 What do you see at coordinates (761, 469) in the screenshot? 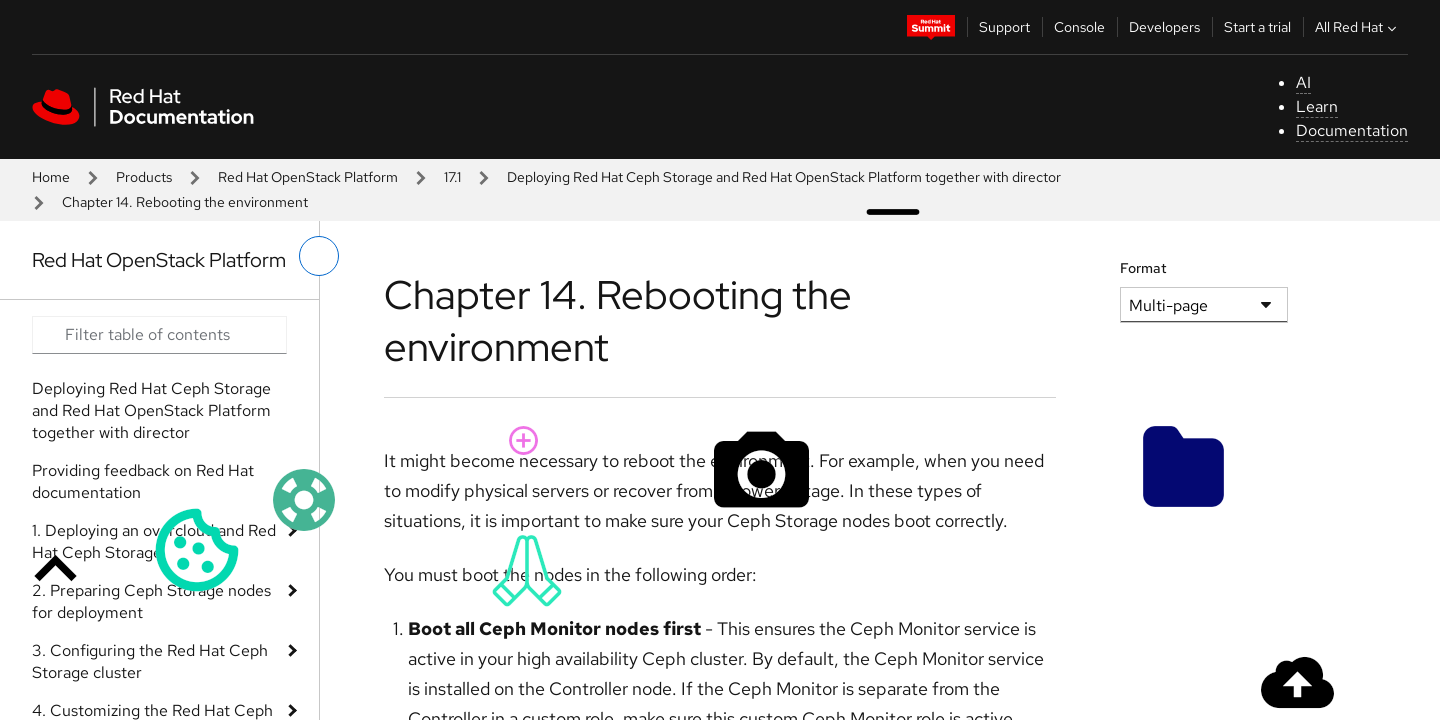
I see `take a photo` at bounding box center [761, 469].